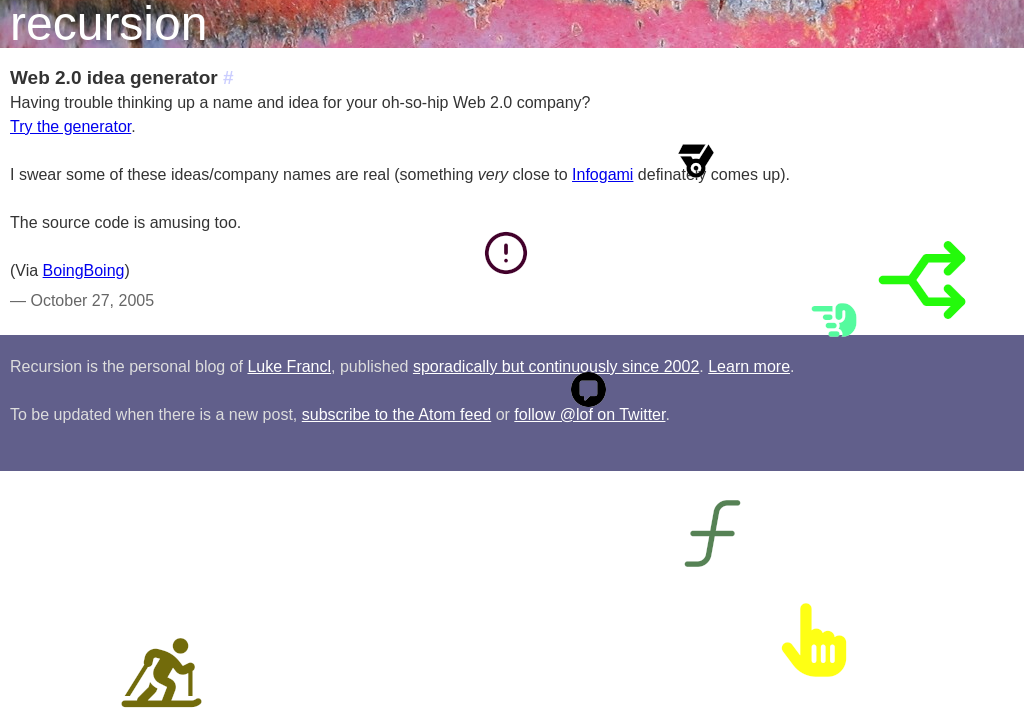 Image resolution: width=1024 pixels, height=720 pixels. I want to click on access function or formula editor, so click(712, 533).